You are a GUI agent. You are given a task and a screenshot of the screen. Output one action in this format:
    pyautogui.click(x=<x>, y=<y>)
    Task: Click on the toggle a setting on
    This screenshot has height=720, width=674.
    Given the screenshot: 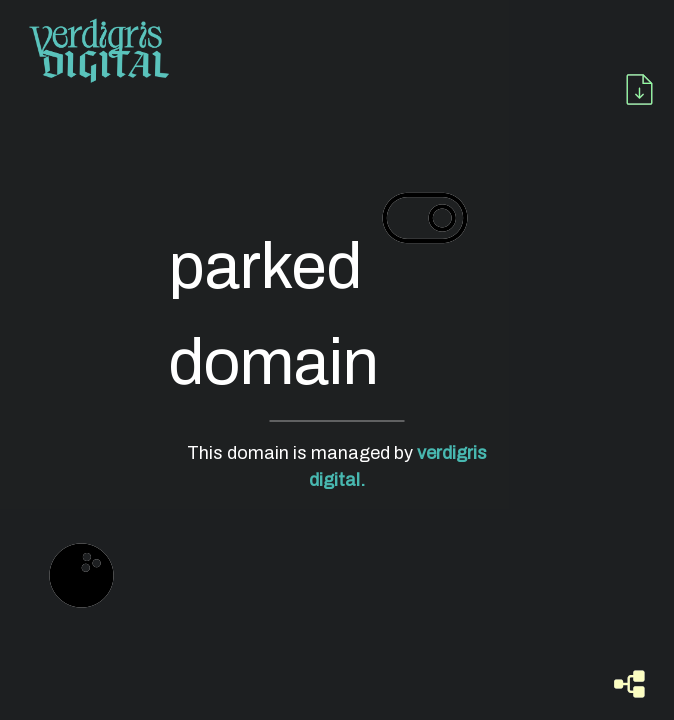 What is the action you would take?
    pyautogui.click(x=425, y=218)
    